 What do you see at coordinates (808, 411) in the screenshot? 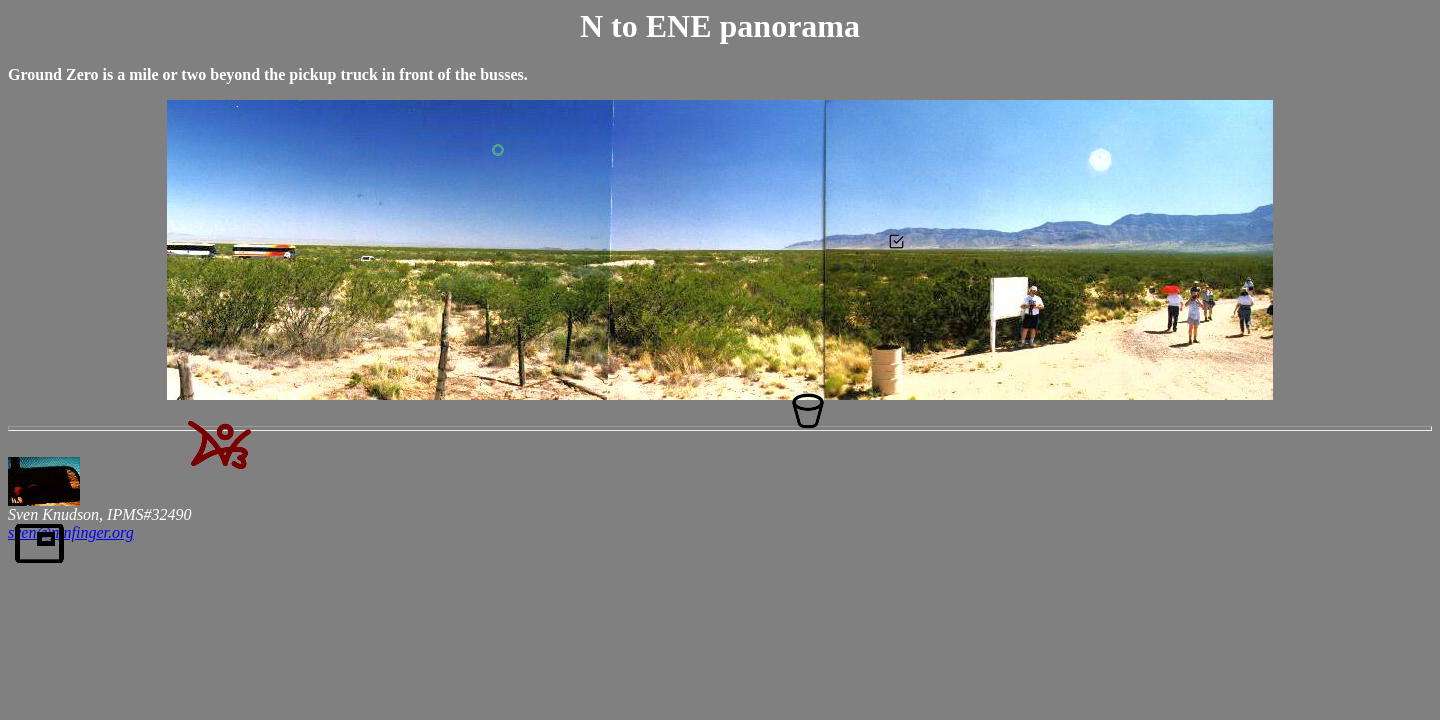
I see `fill tool for painting or coloring areas` at bounding box center [808, 411].